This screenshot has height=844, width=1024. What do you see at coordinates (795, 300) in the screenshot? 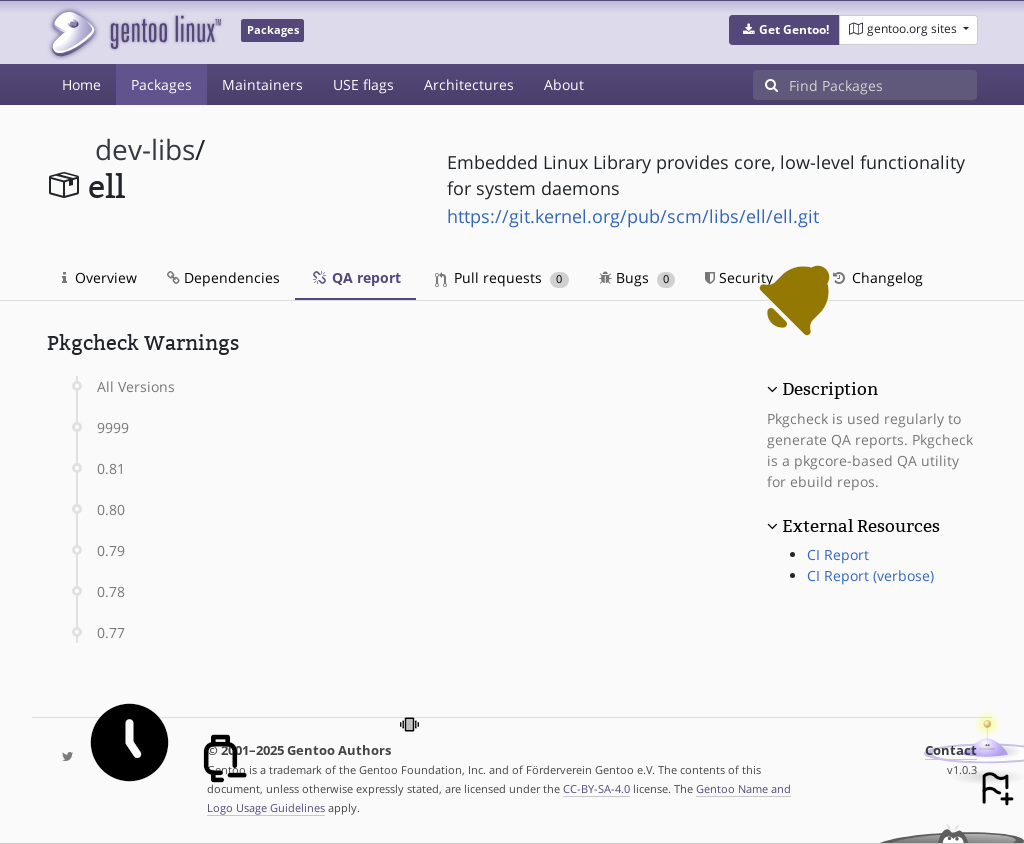
I see `notifications are active` at bounding box center [795, 300].